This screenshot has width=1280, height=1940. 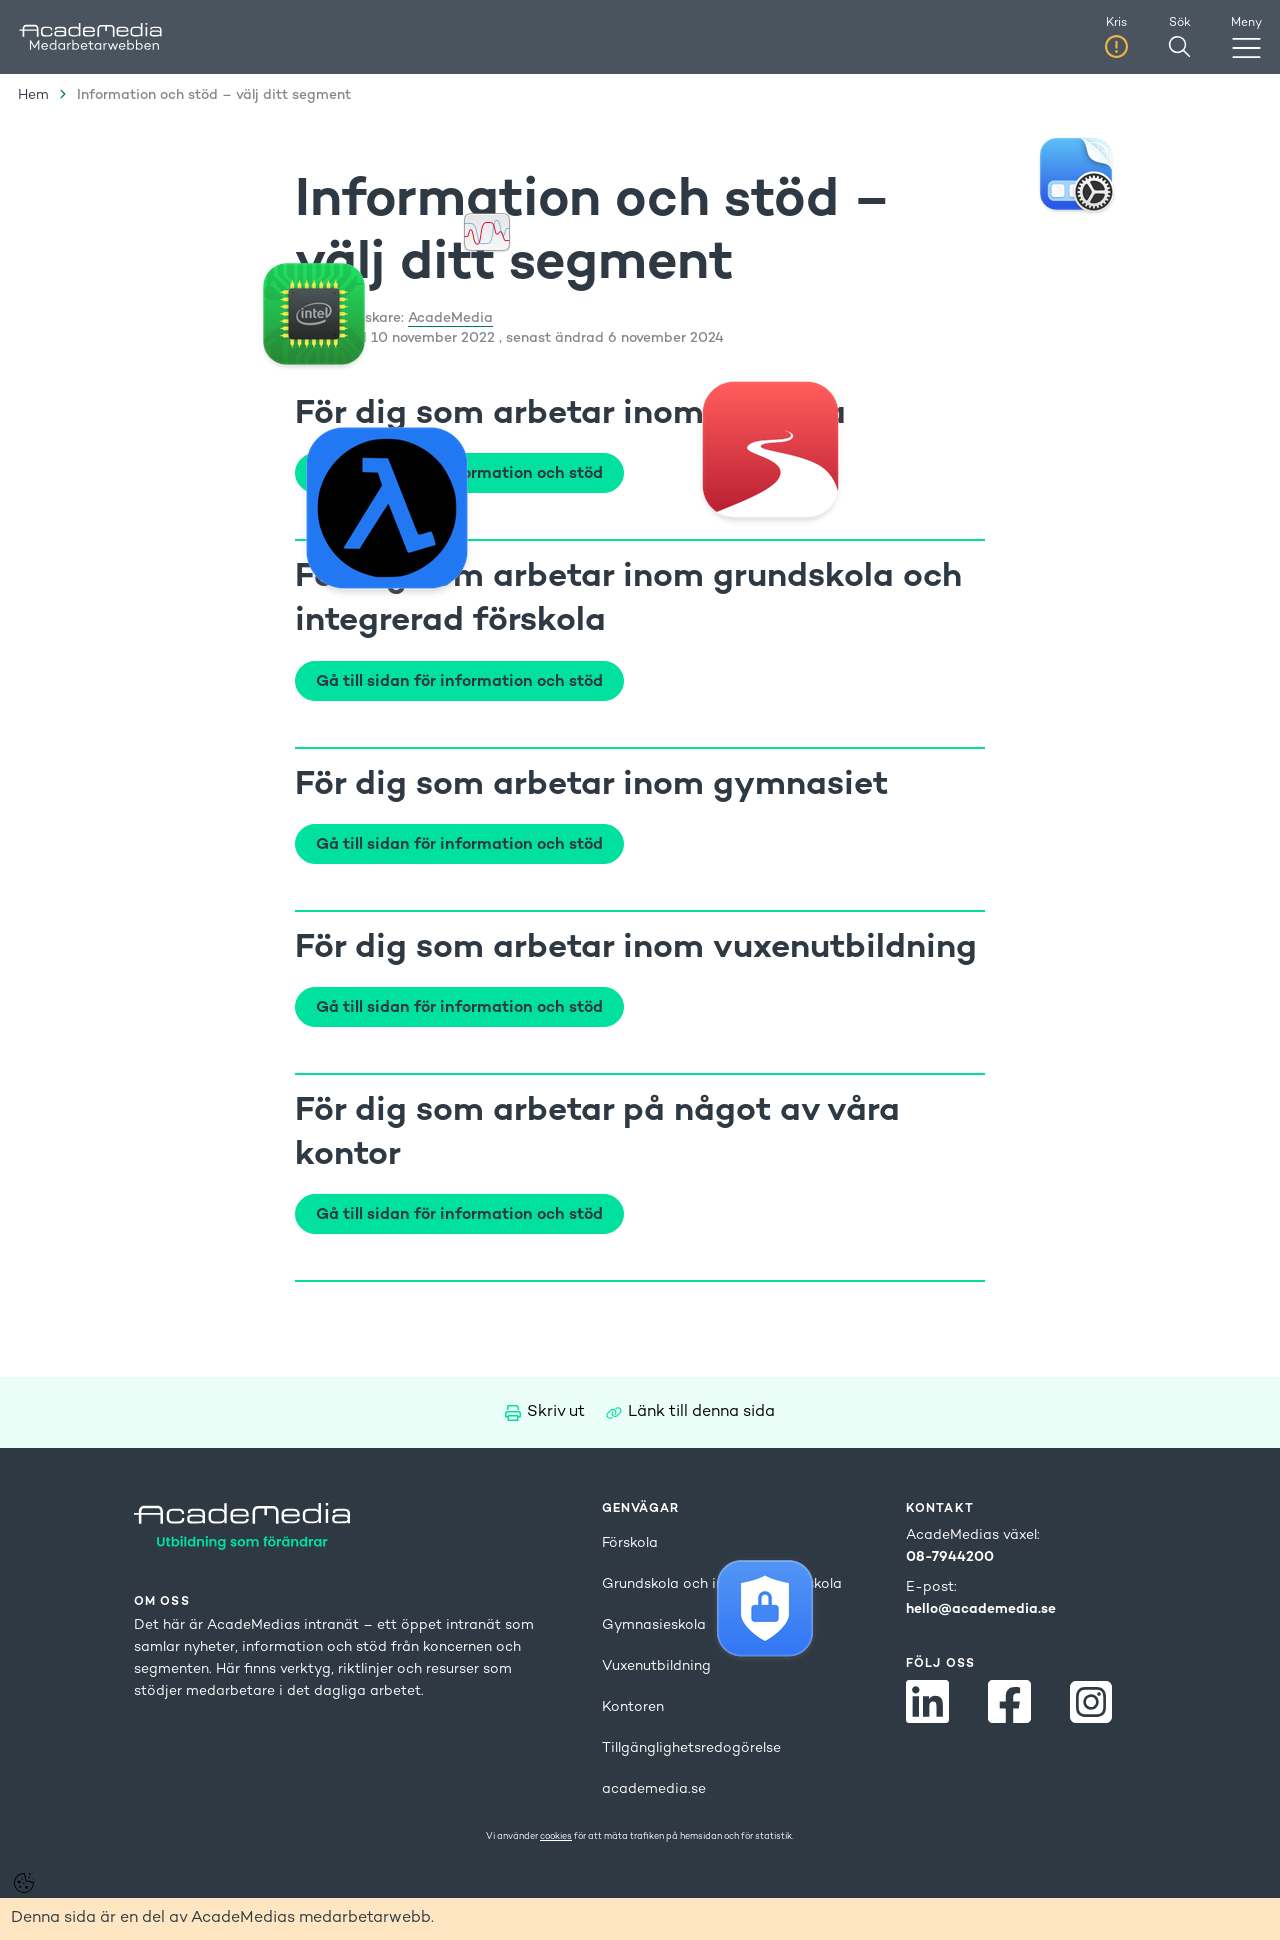 What do you see at coordinates (770, 449) in the screenshot?
I see `open tutanota secure email app` at bounding box center [770, 449].